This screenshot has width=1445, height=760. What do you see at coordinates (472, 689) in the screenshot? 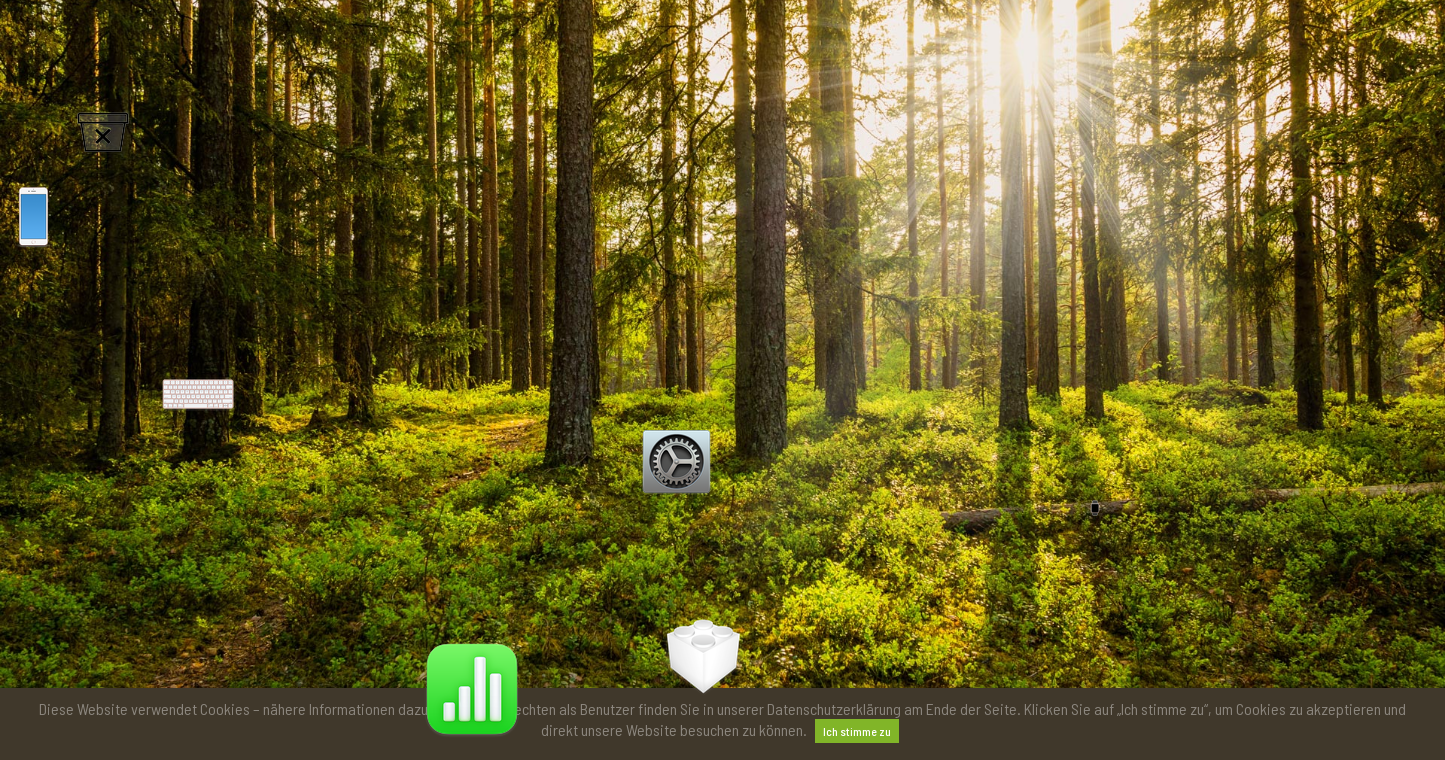
I see `open Numbers spreadsheet app` at bounding box center [472, 689].